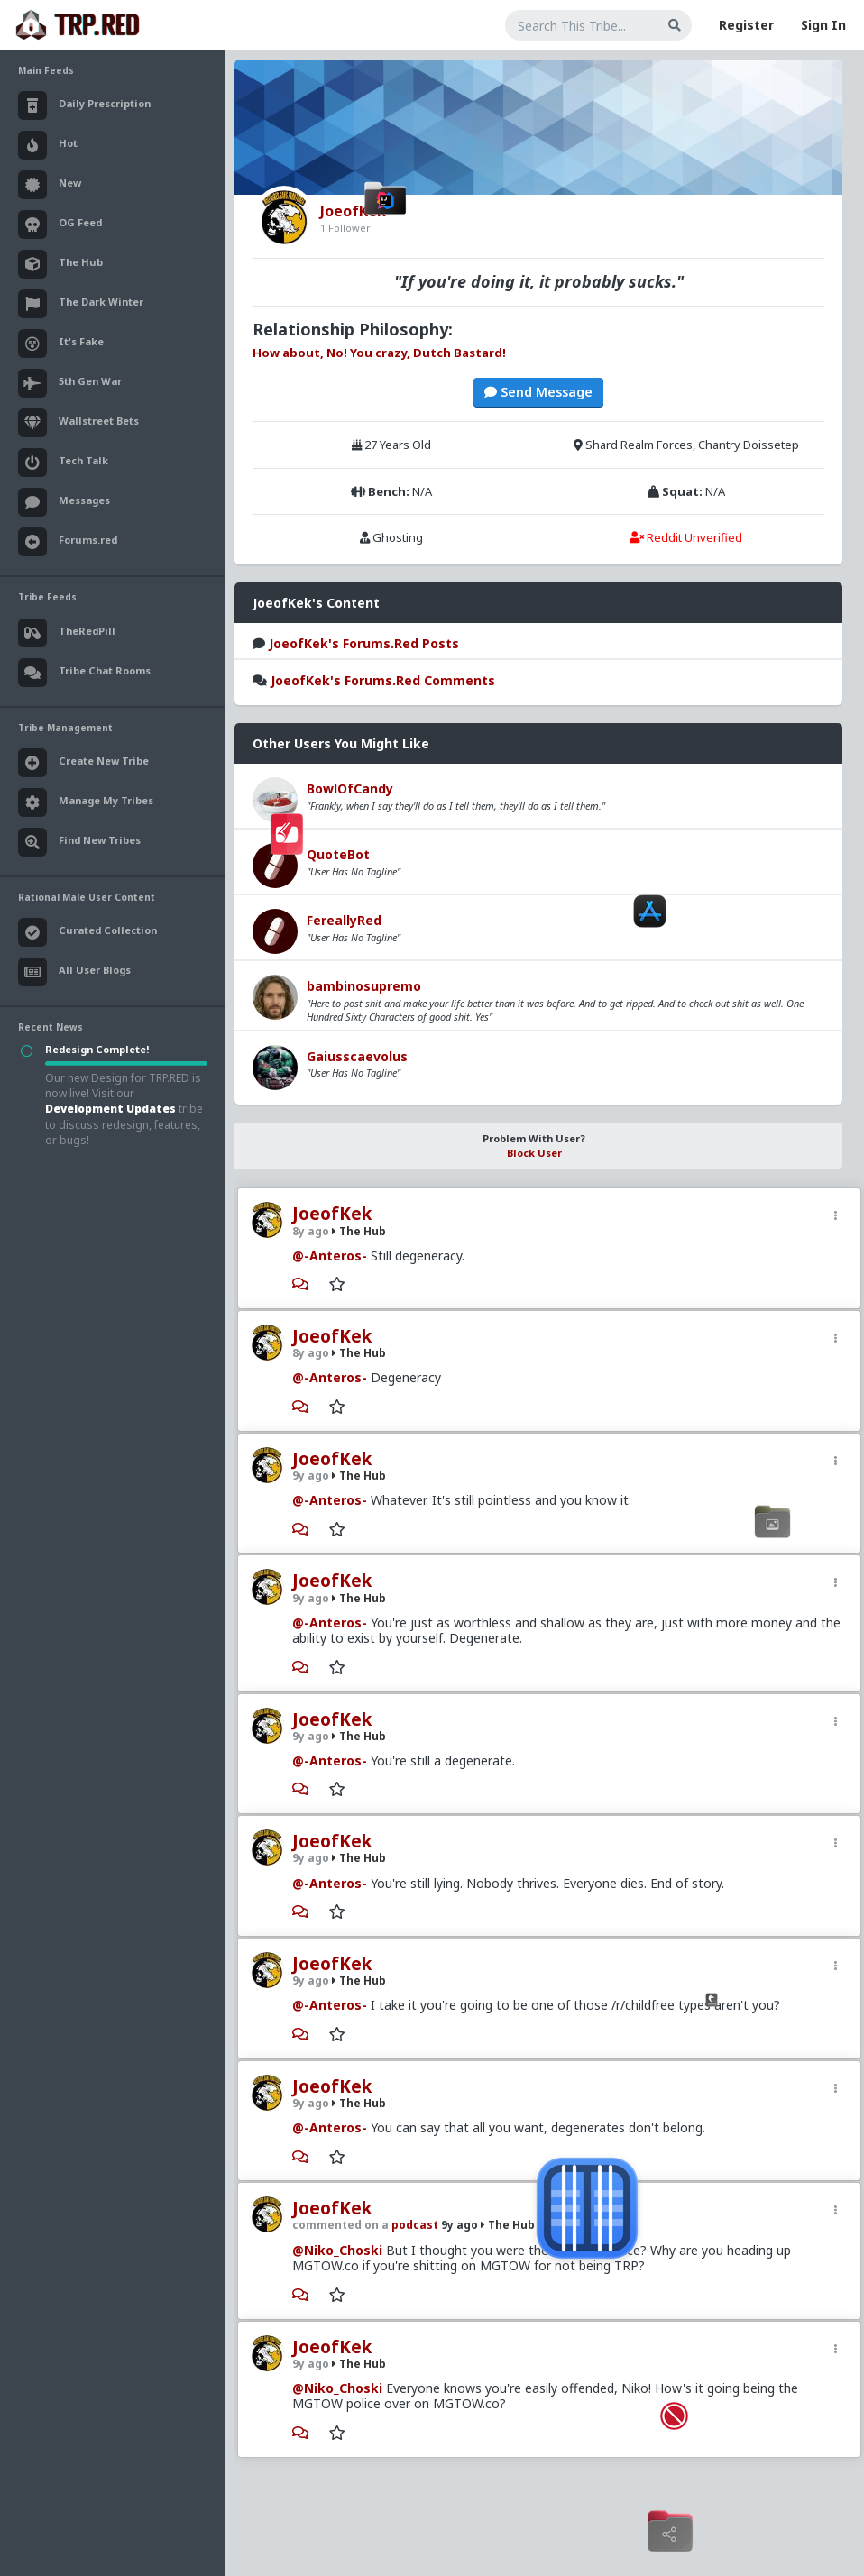  I want to click on open folder containing IntelliJ IDEA projects, so click(385, 199).